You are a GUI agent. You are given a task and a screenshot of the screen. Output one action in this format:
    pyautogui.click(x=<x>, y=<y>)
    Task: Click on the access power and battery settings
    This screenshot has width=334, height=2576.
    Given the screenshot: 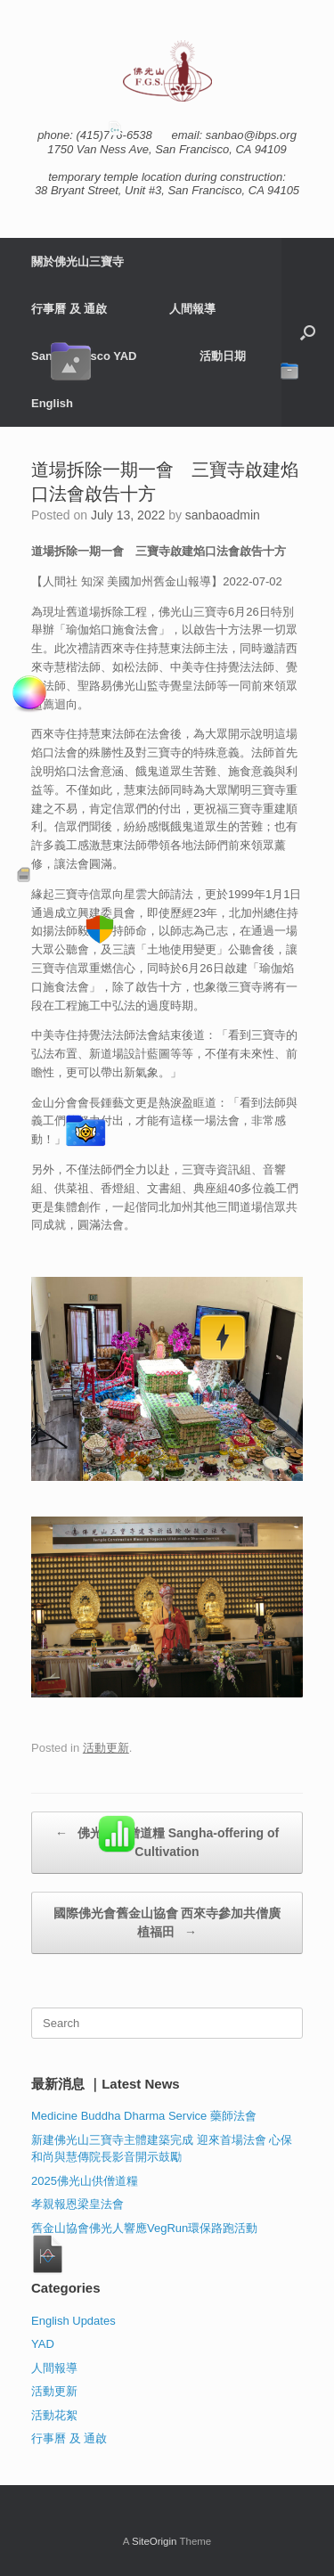 What is the action you would take?
    pyautogui.click(x=223, y=1337)
    